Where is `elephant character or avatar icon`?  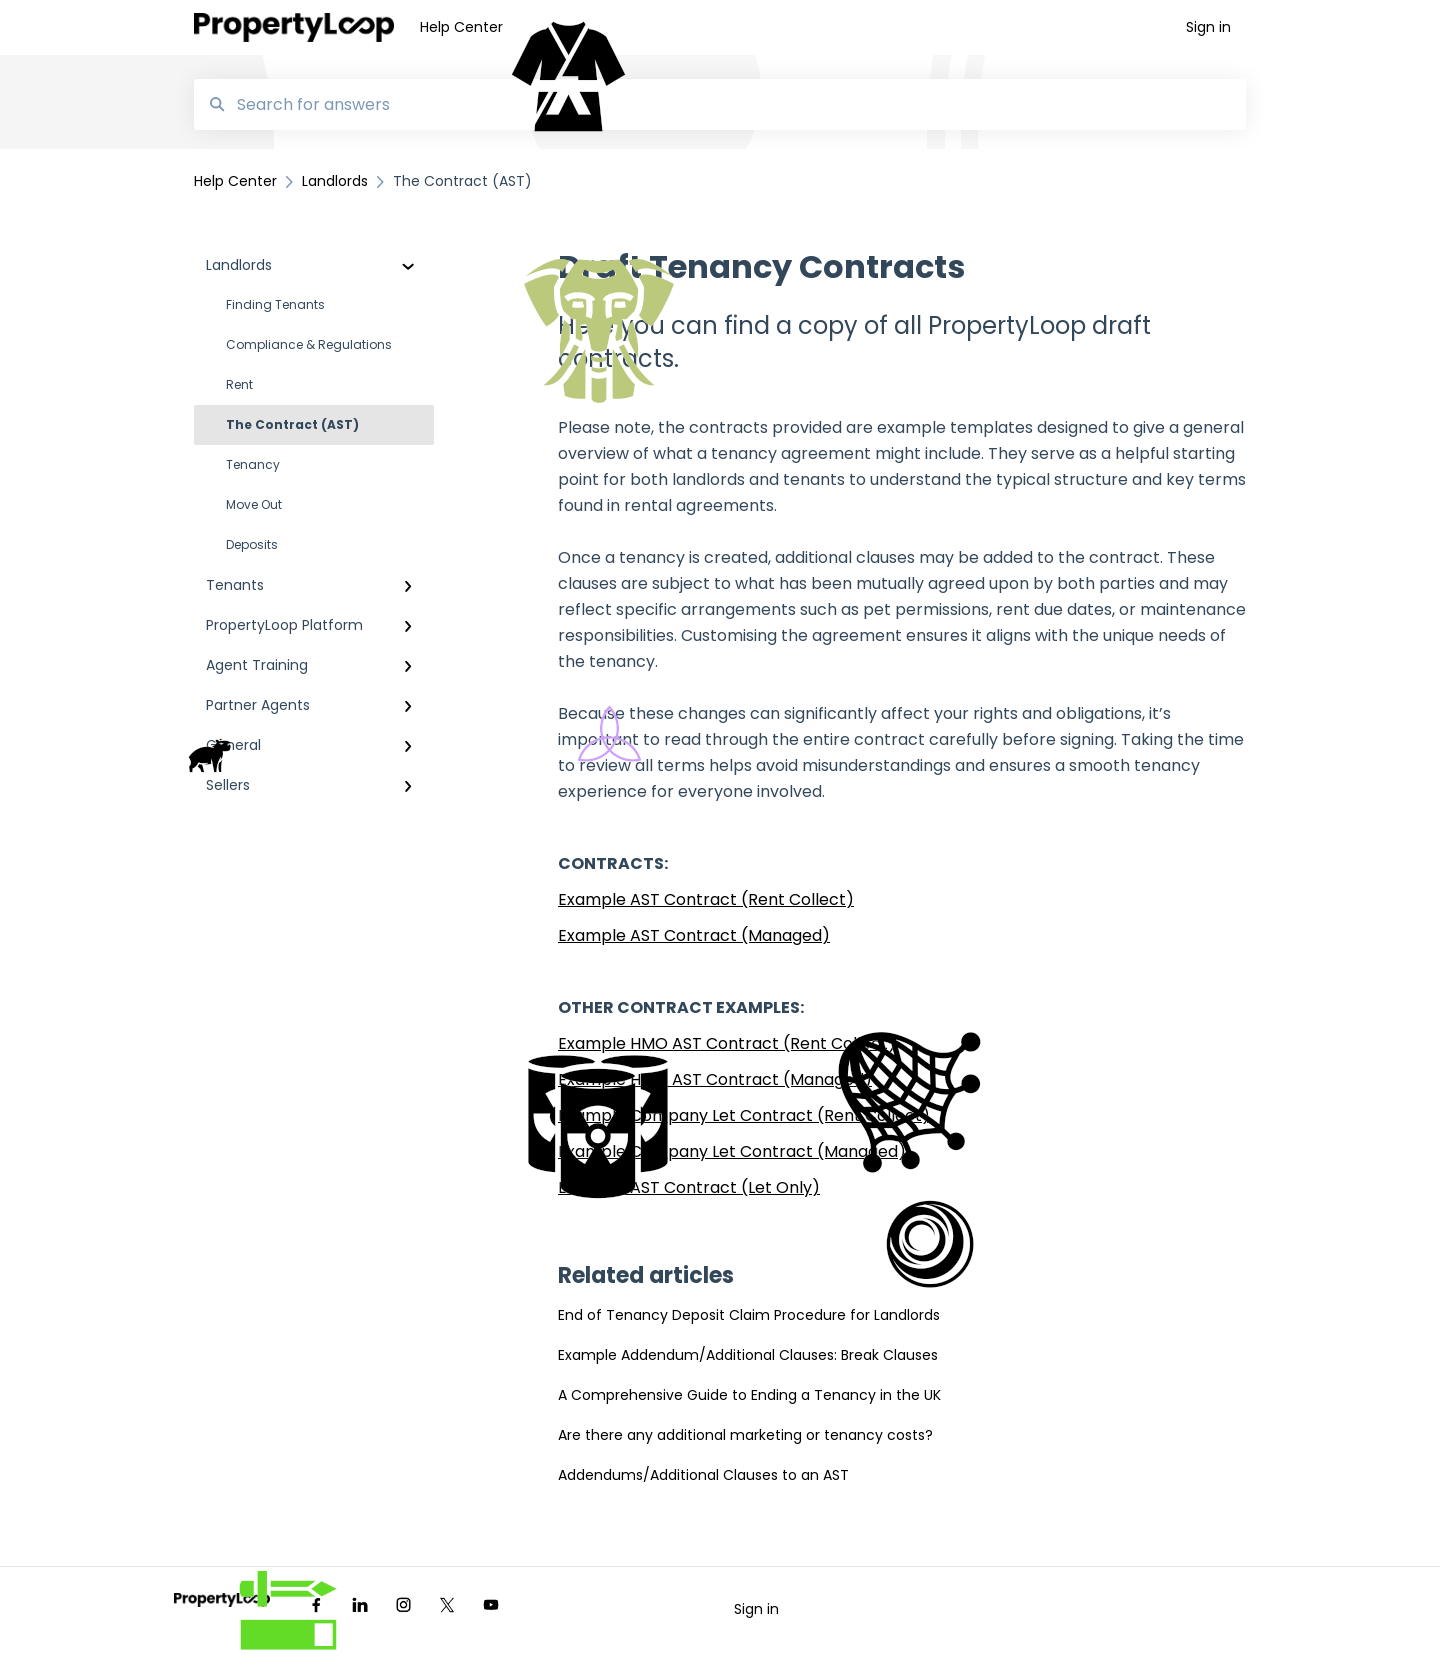
elephant character or avatar icon is located at coordinates (599, 331).